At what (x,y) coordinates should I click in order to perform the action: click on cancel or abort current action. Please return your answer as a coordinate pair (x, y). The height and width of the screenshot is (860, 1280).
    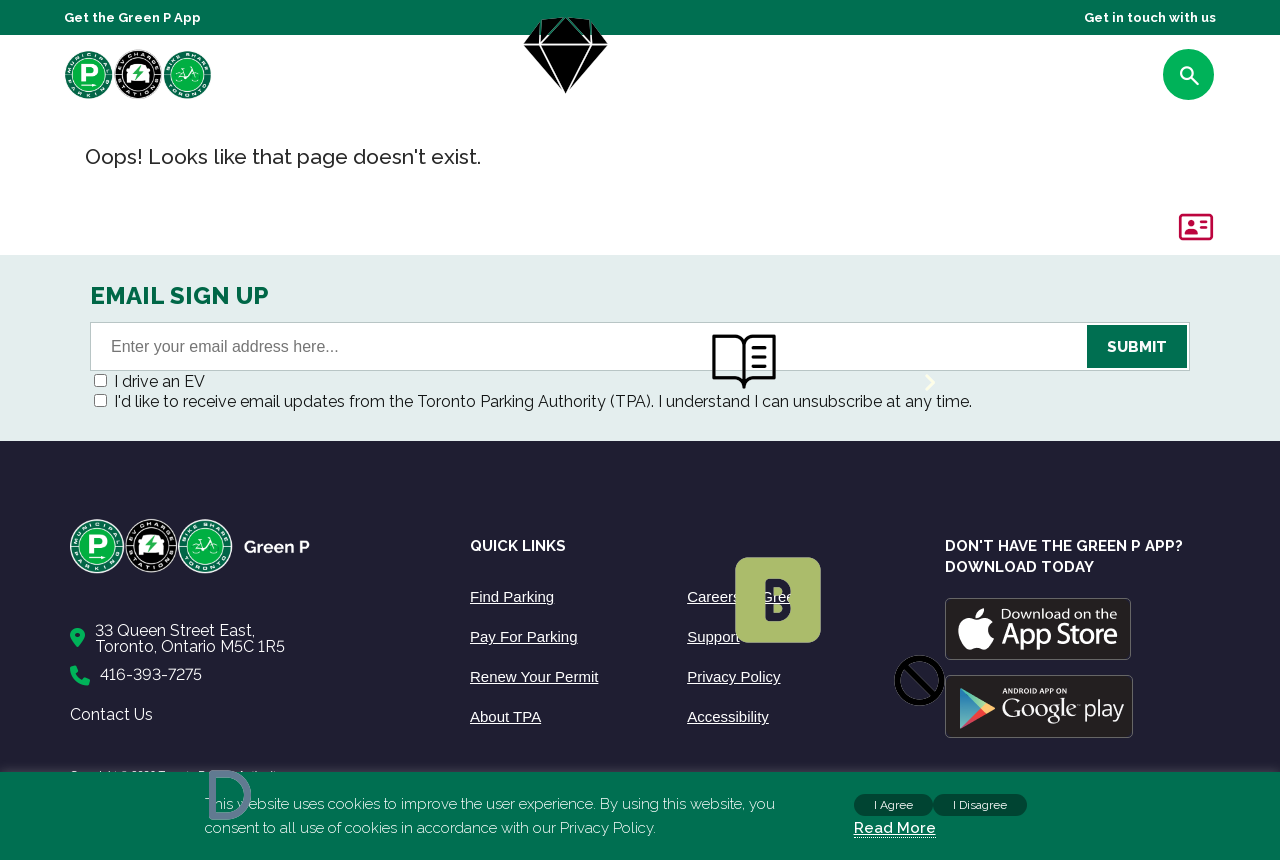
    Looking at the image, I should click on (919, 680).